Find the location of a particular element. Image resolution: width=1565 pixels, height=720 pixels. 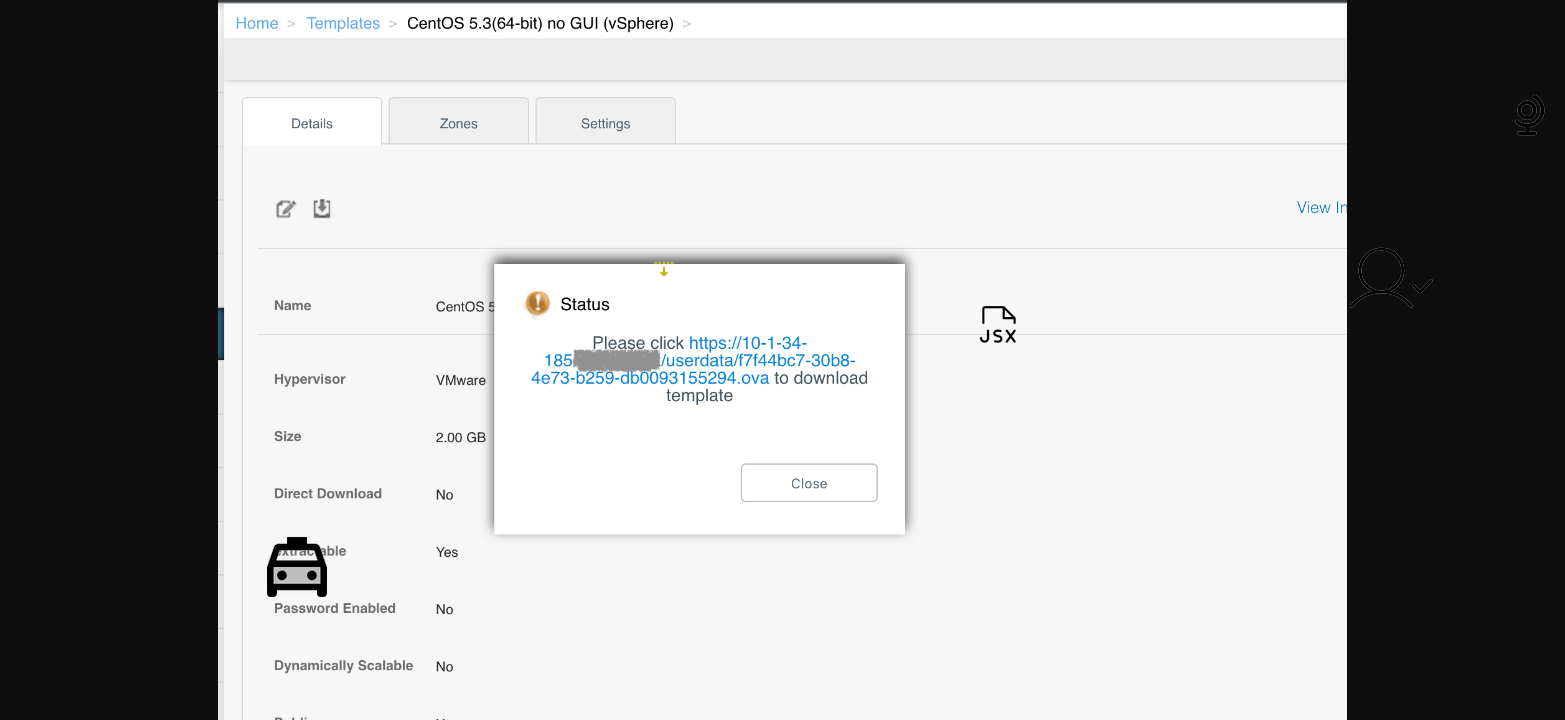

request a taxi or rideshare is located at coordinates (297, 567).